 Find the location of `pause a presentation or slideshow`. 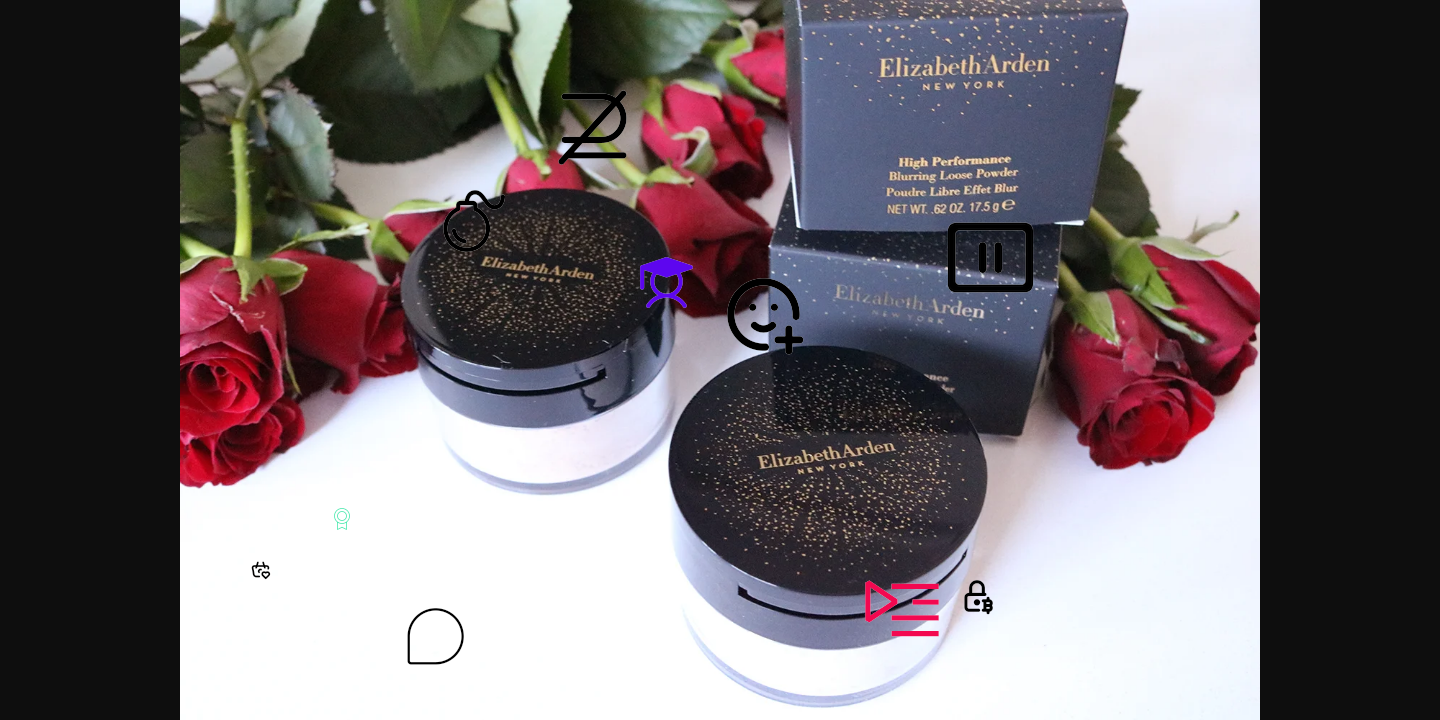

pause a presentation or slideshow is located at coordinates (990, 257).